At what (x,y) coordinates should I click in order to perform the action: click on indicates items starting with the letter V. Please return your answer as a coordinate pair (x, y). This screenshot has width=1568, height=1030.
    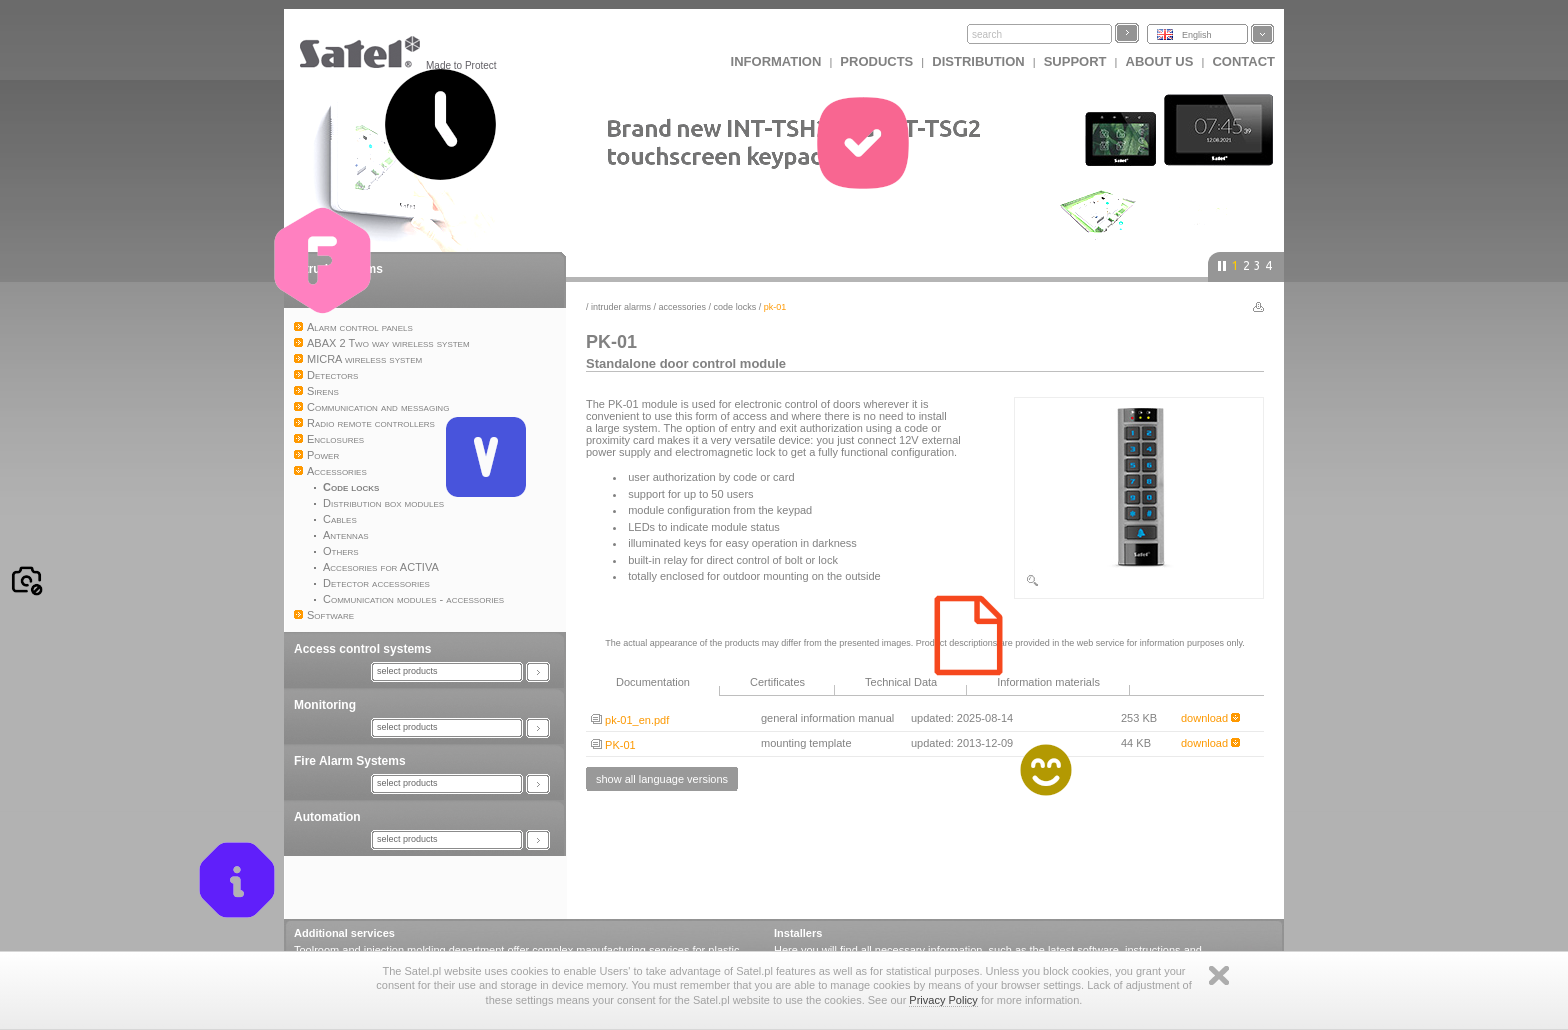
    Looking at the image, I should click on (486, 457).